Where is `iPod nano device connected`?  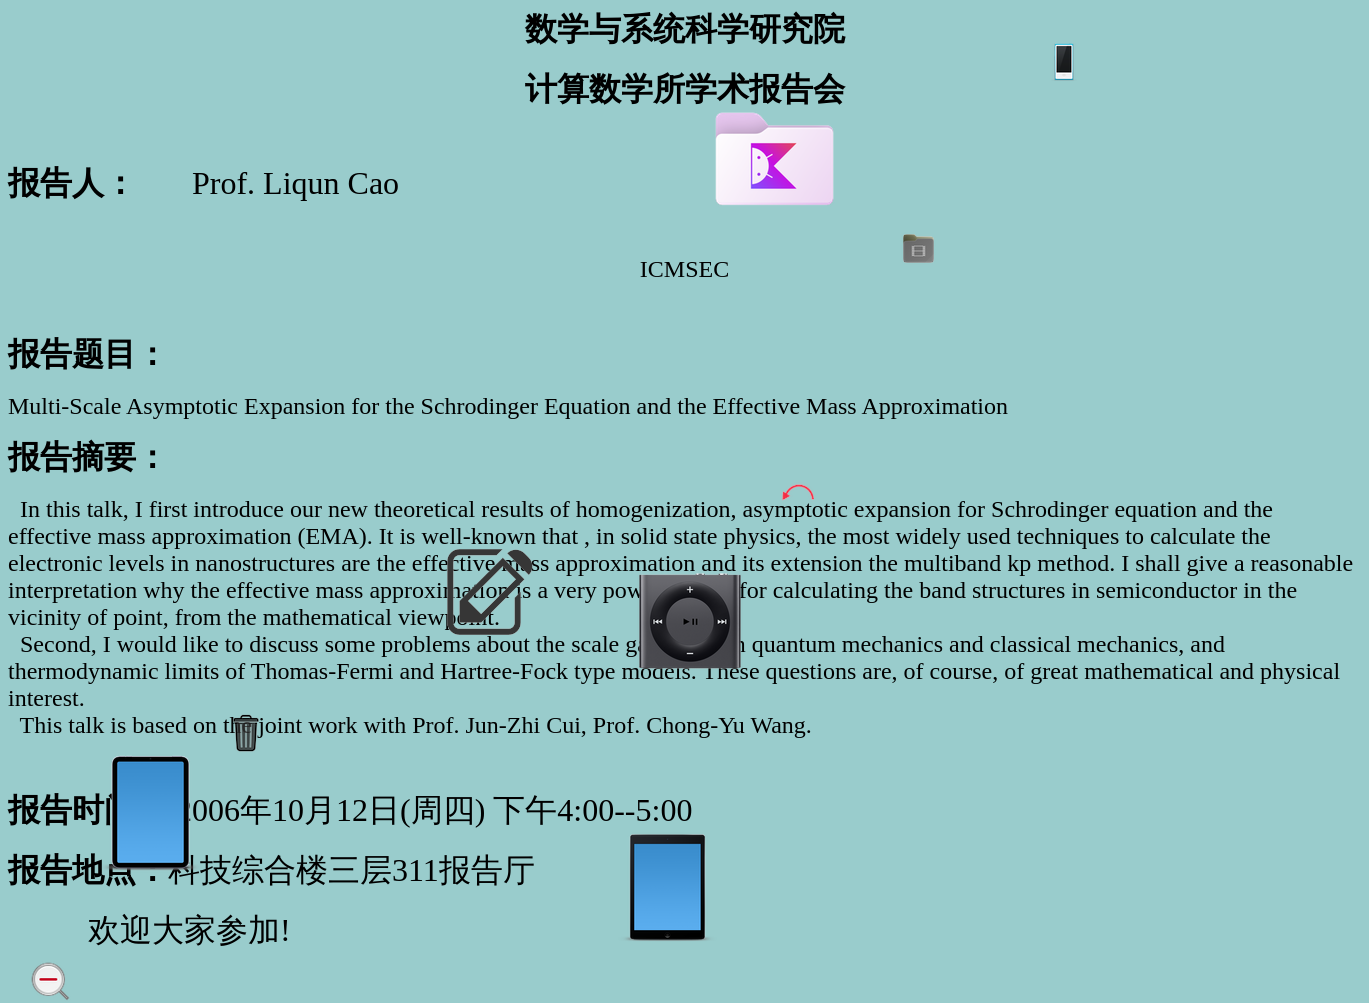 iPod nano device connected is located at coordinates (1064, 62).